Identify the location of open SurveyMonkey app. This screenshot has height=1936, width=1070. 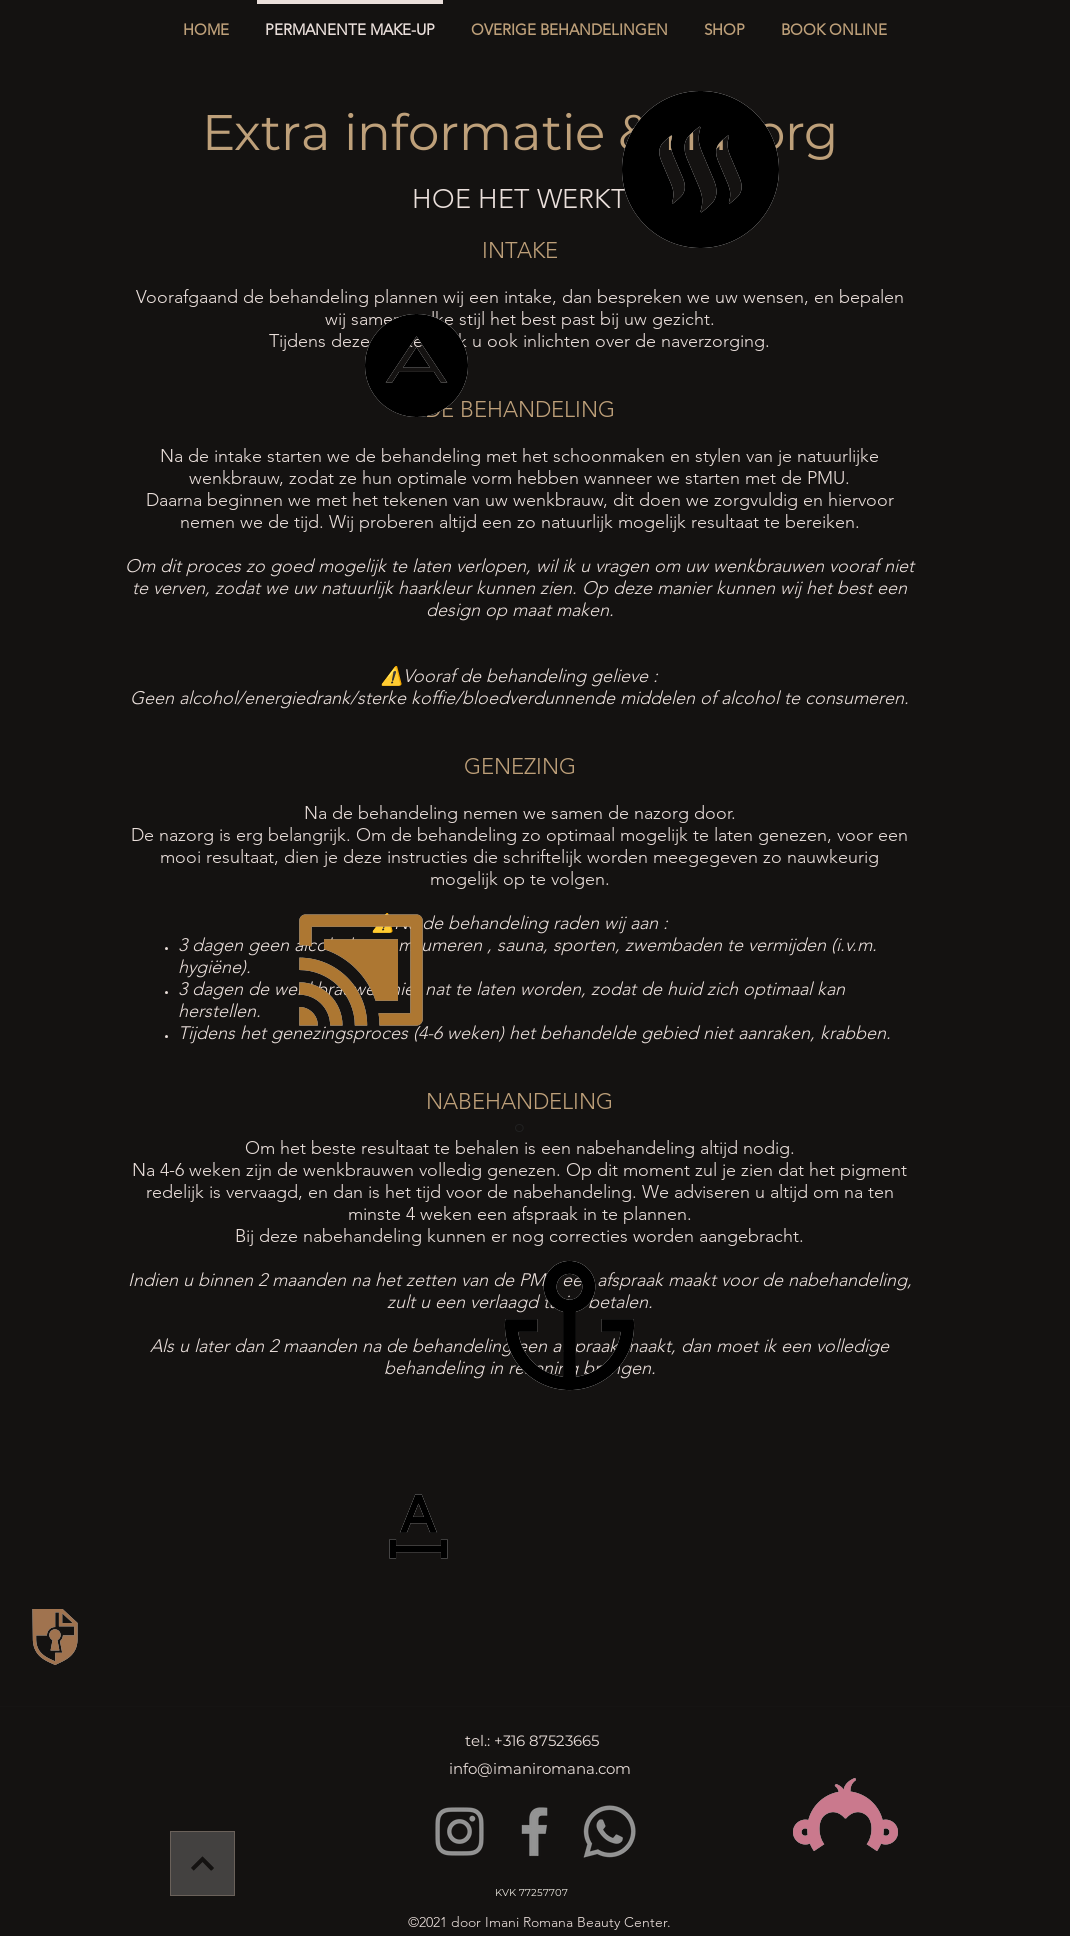
(845, 1814).